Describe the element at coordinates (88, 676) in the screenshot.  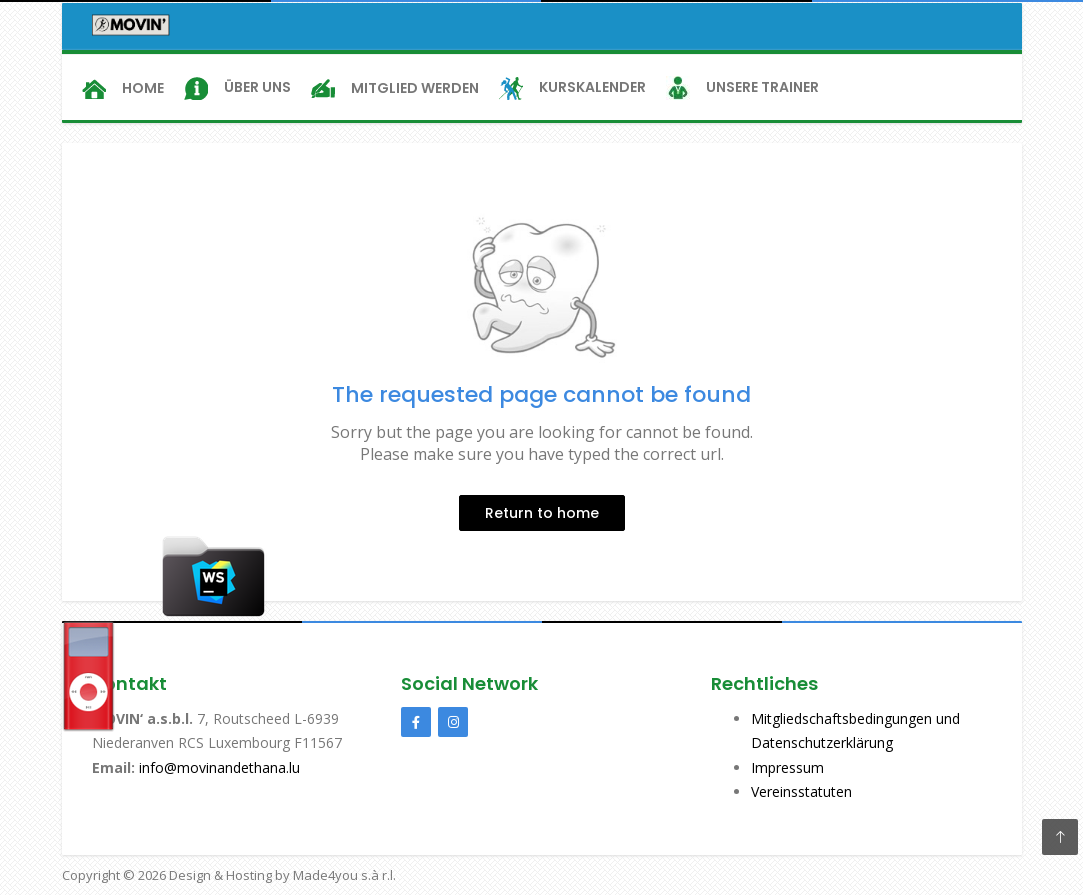
I see `indicates a connected iPod nano device` at that location.